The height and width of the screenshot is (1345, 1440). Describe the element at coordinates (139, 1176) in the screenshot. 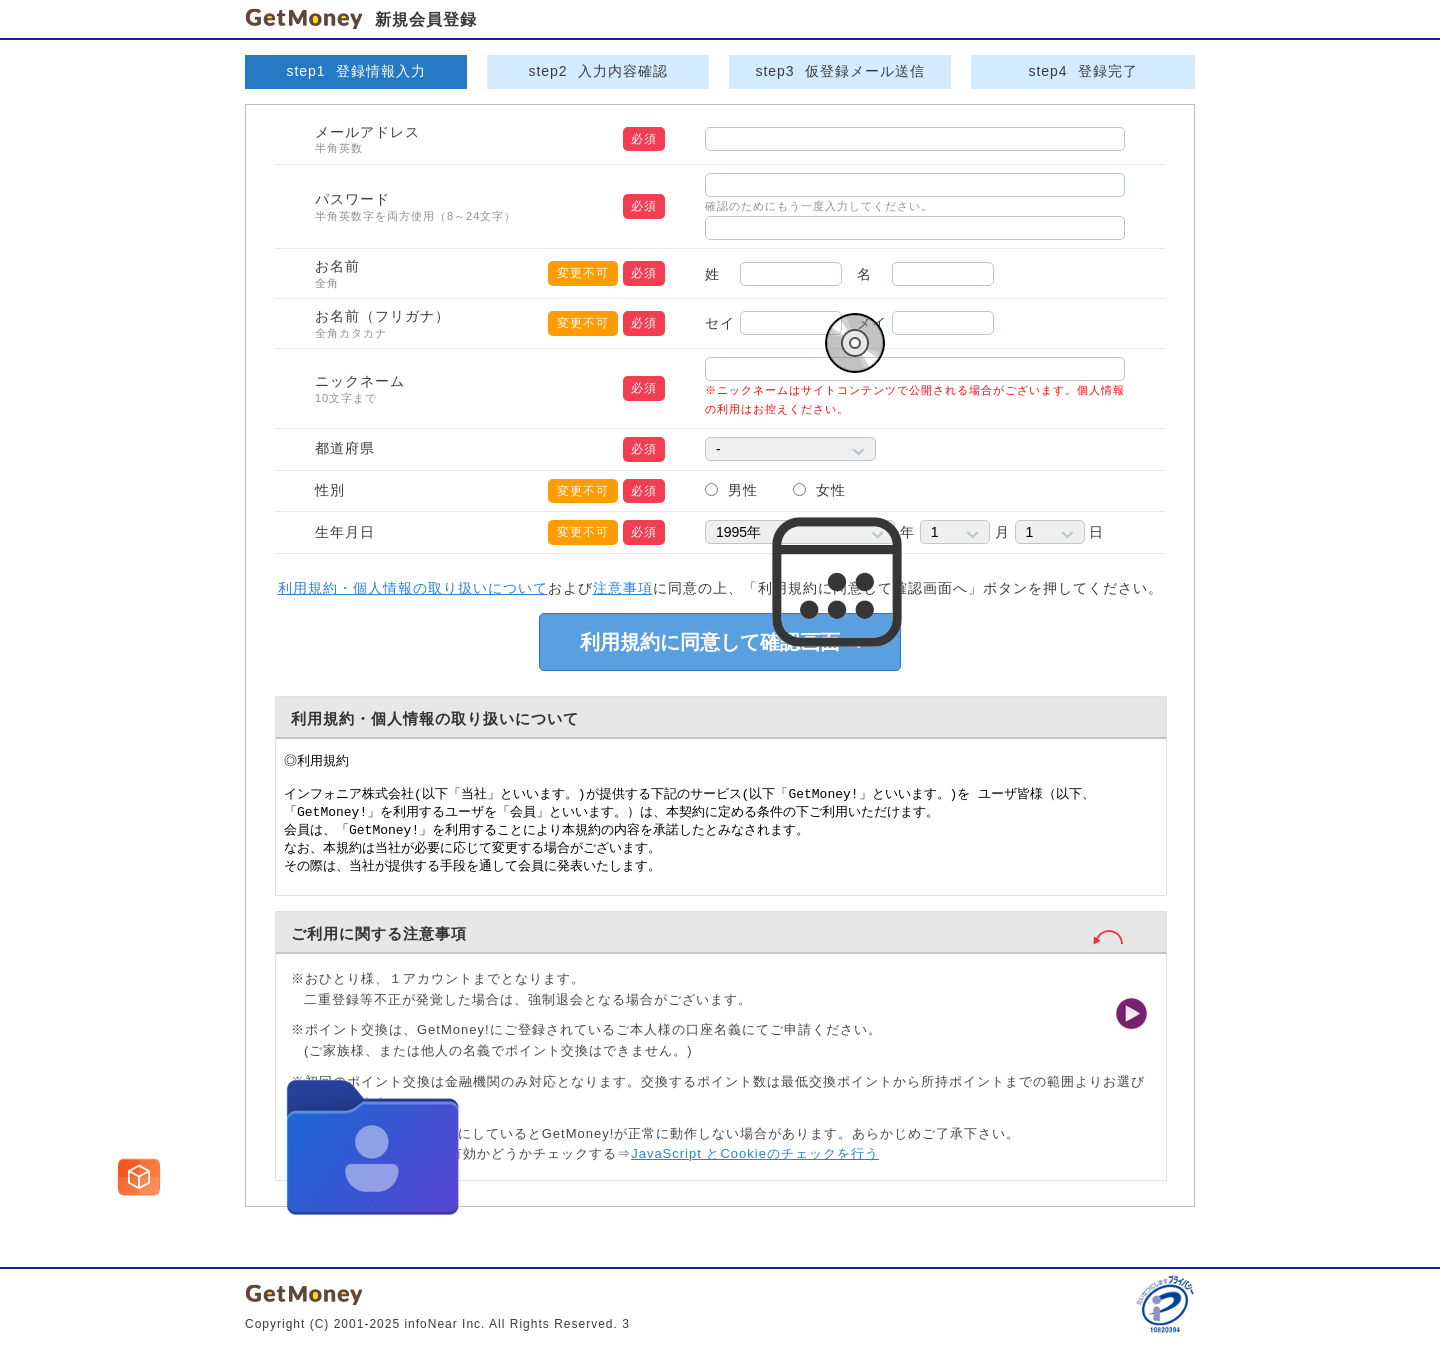

I see `open a 3D model file in STL binary format` at that location.